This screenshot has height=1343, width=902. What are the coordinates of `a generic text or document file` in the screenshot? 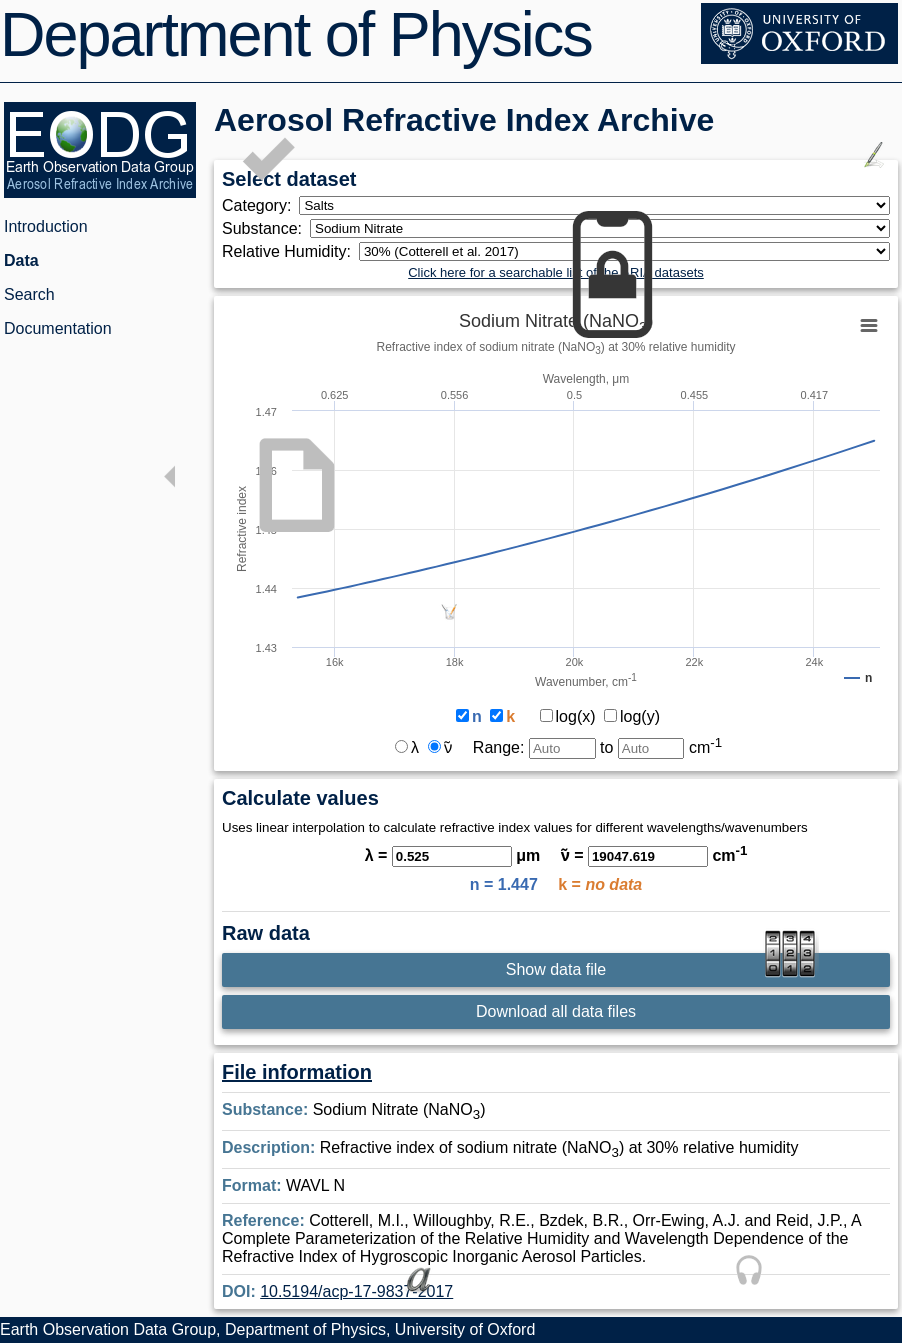 It's located at (297, 482).